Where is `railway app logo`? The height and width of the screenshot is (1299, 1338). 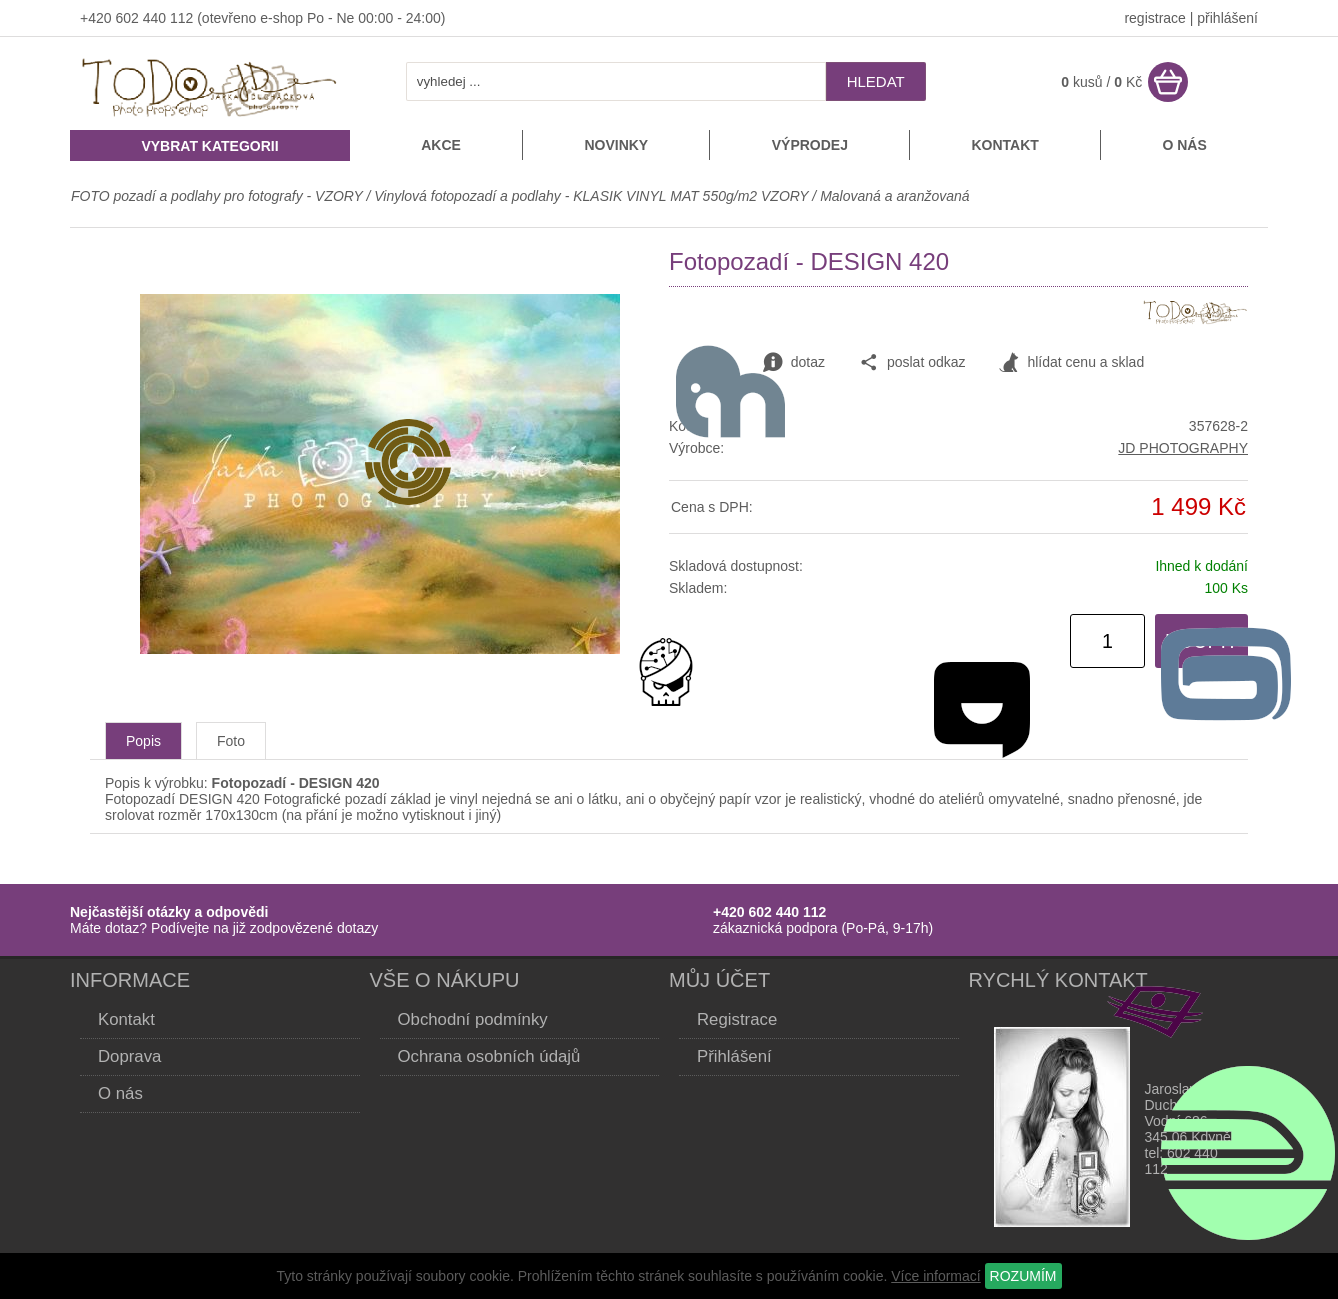
railway app logo is located at coordinates (1248, 1153).